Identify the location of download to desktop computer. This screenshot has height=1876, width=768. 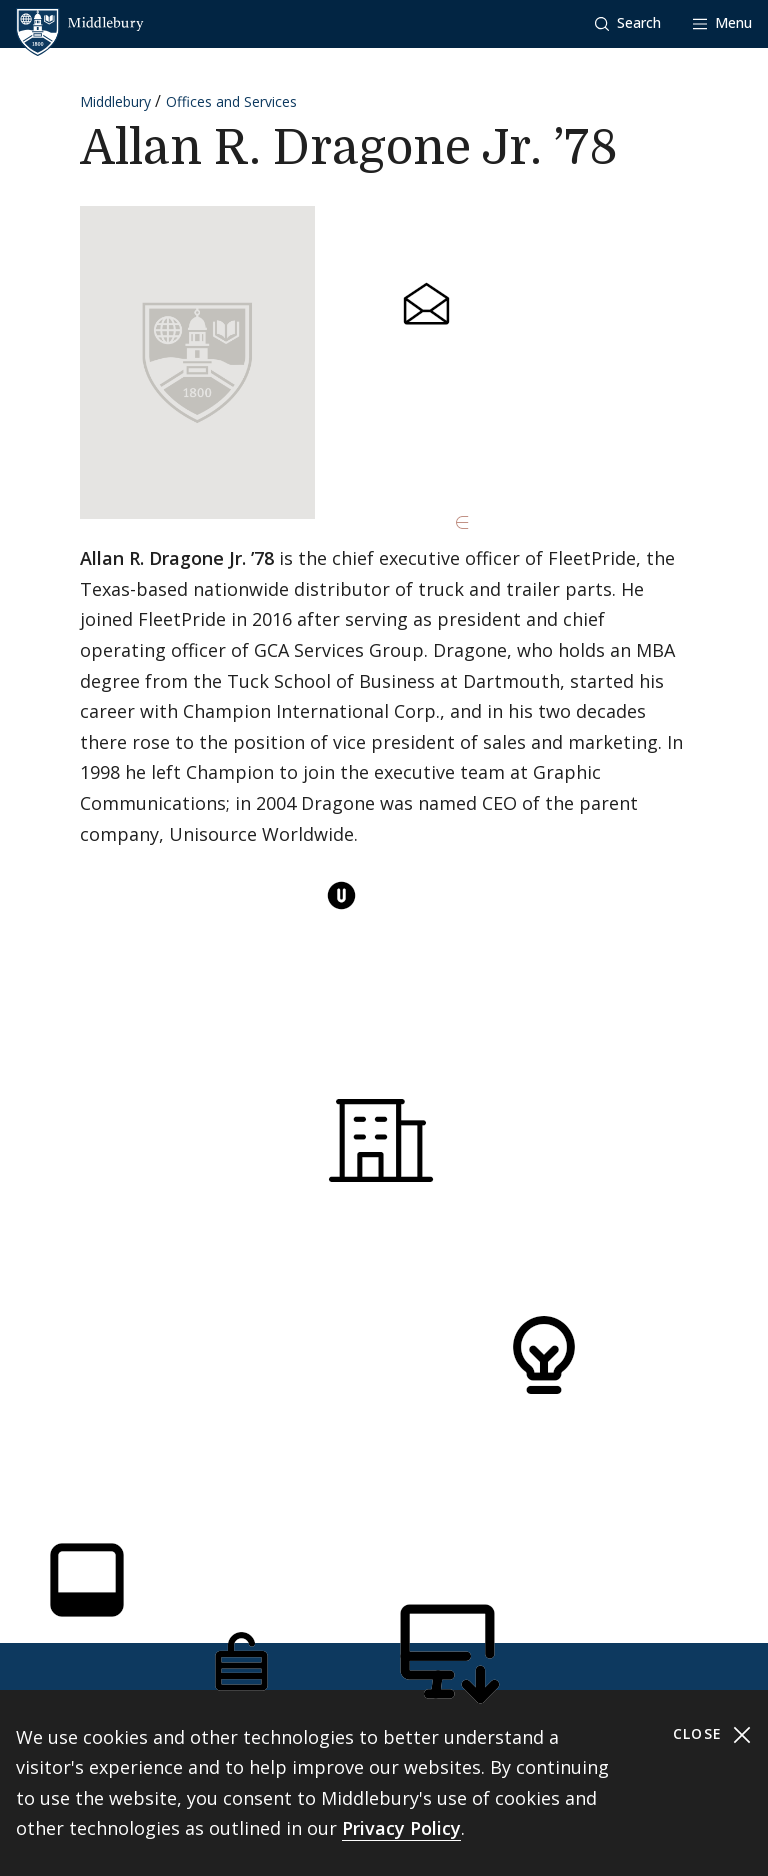
(447, 1651).